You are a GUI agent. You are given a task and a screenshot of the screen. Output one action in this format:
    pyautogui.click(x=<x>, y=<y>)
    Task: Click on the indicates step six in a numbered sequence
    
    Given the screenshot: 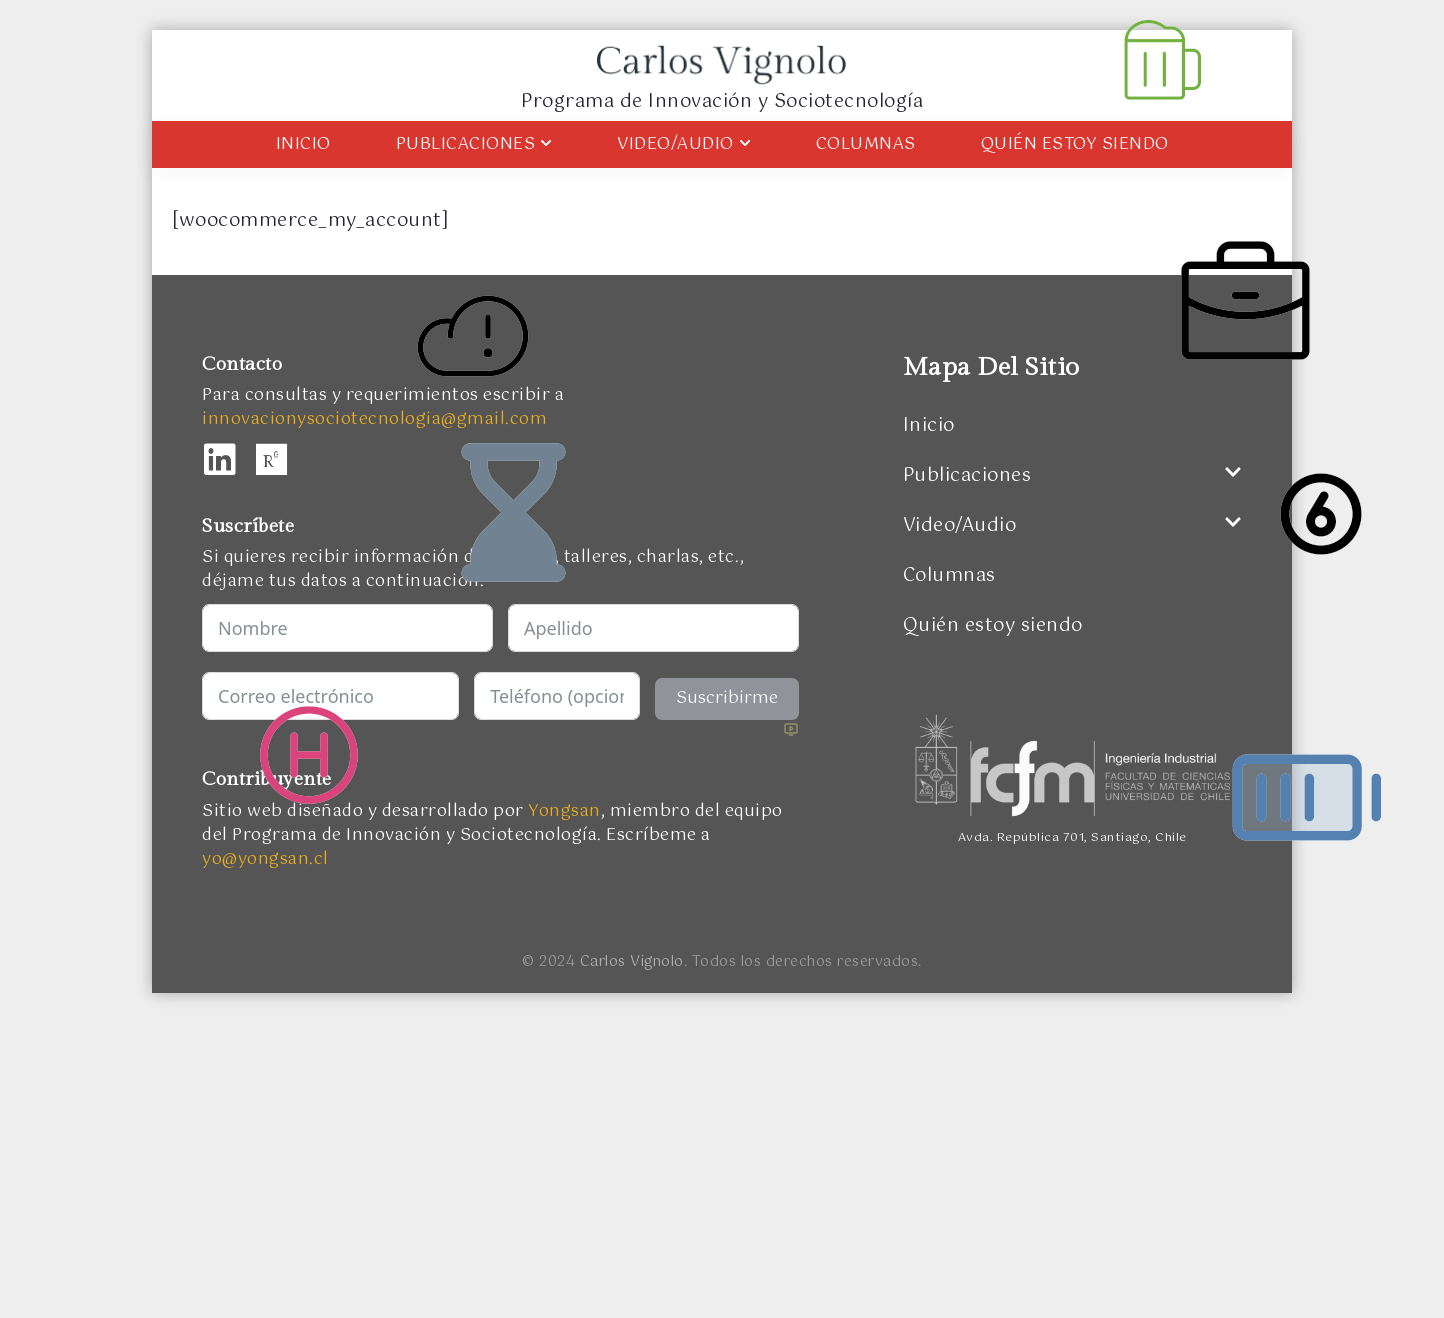 What is the action you would take?
    pyautogui.click(x=1321, y=514)
    